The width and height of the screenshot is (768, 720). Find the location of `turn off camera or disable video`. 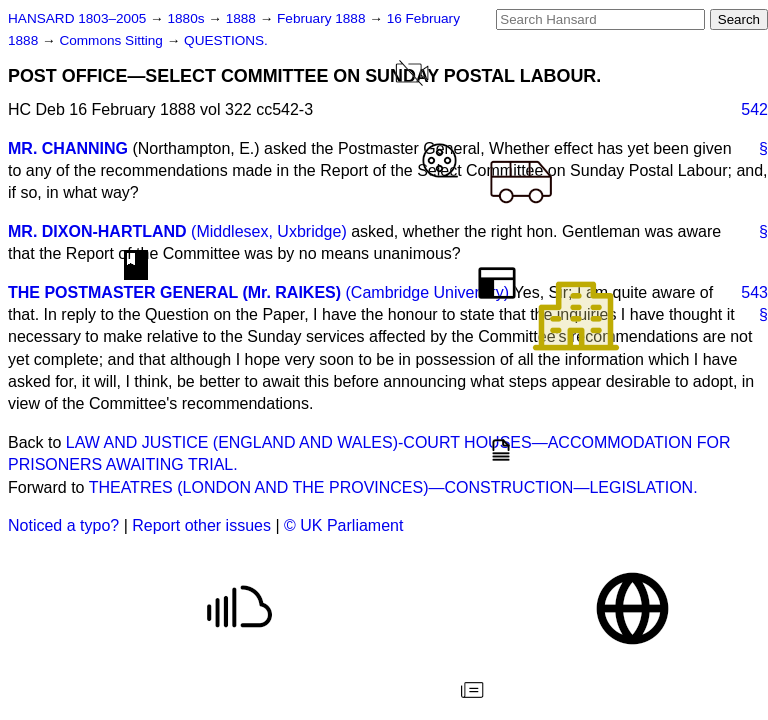

turn off camera or disable video is located at coordinates (411, 73).